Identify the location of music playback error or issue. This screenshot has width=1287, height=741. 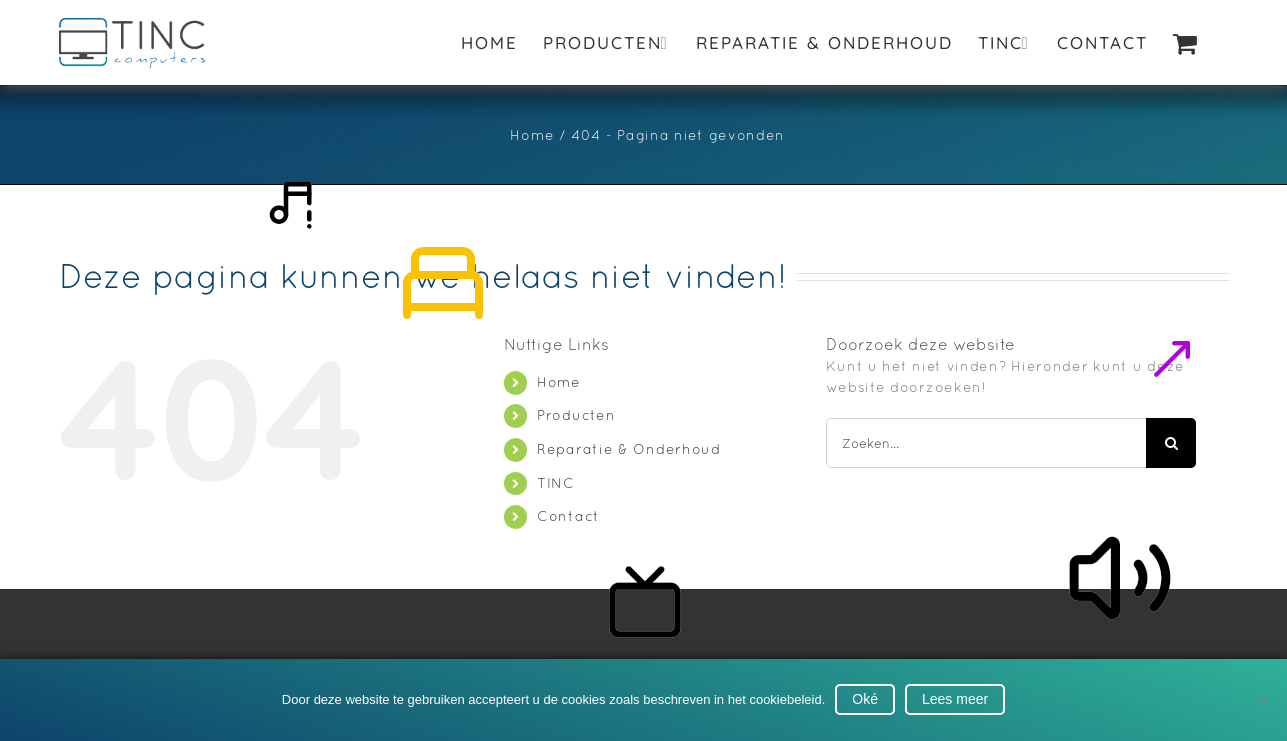
(293, 203).